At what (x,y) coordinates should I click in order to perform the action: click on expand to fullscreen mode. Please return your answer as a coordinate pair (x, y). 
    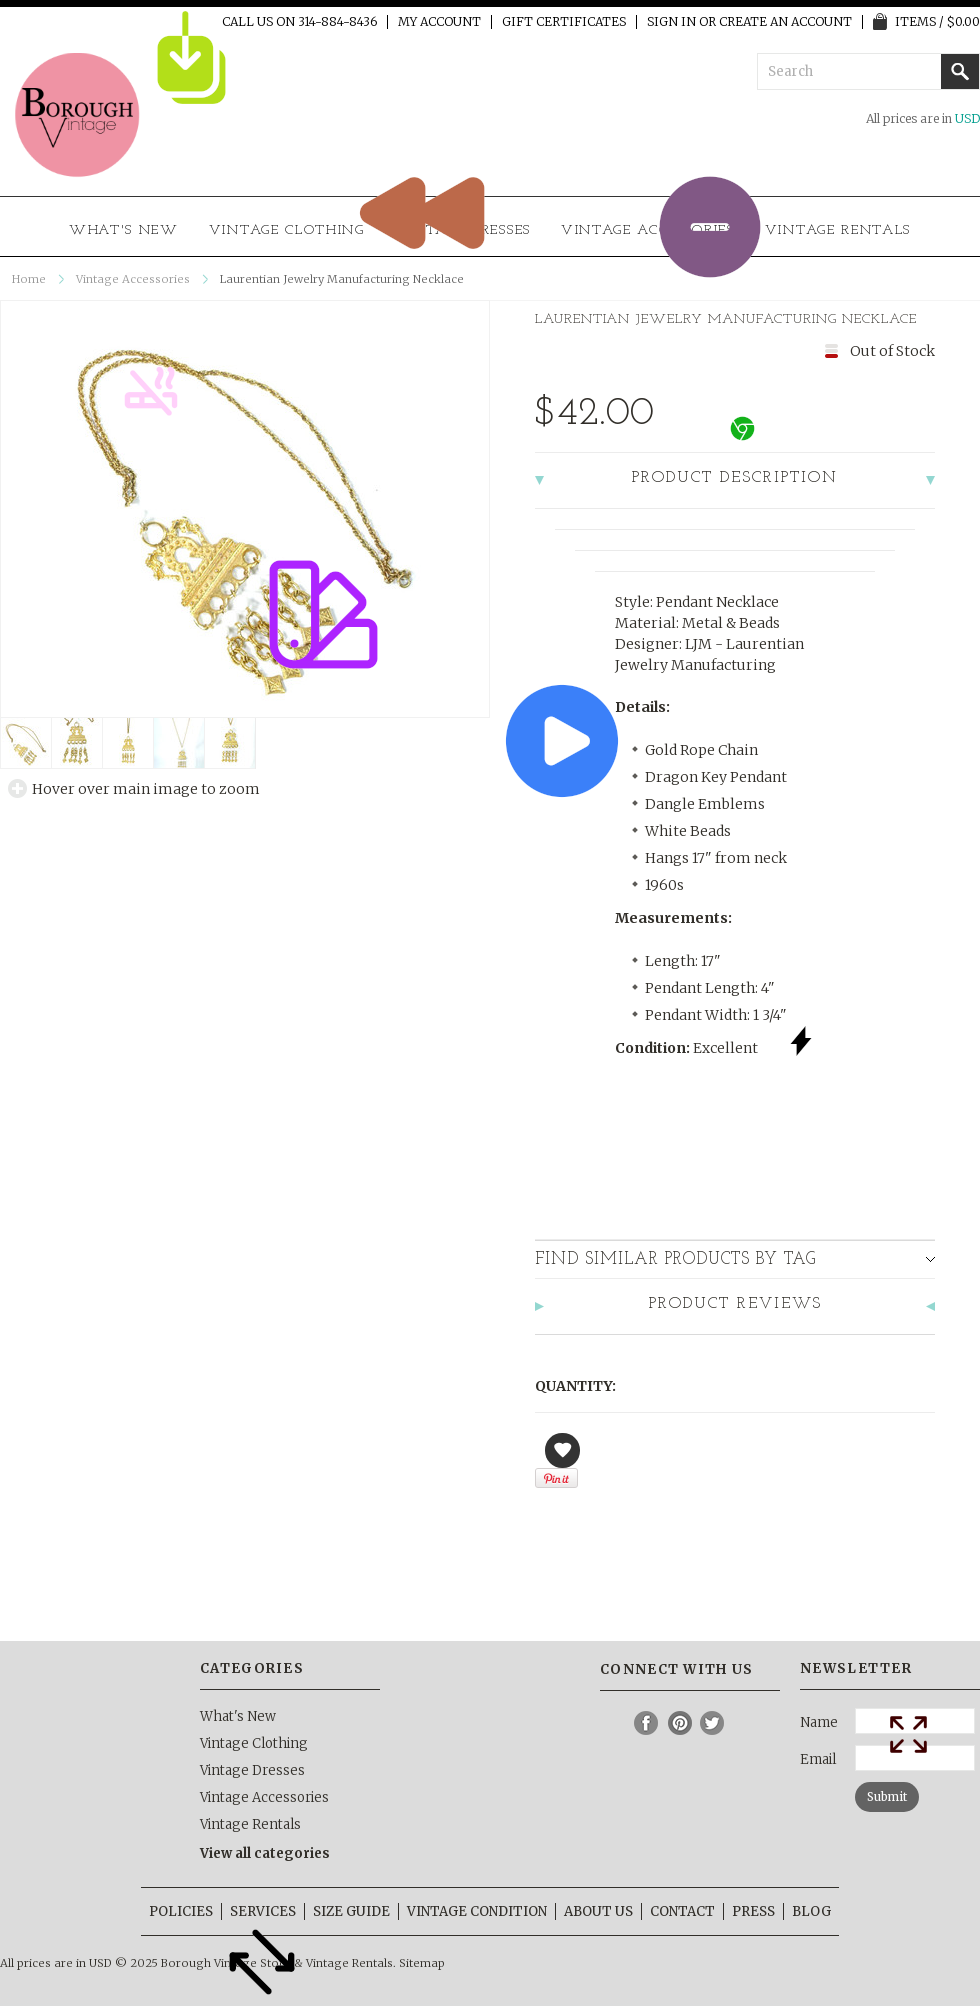
    Looking at the image, I should click on (908, 1734).